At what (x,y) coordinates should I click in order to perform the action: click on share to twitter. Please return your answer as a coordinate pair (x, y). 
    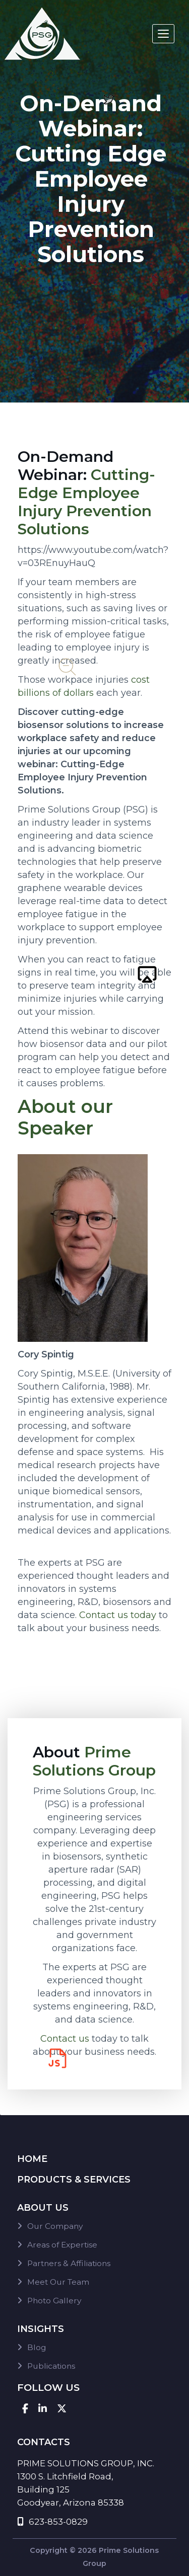
    Looking at the image, I should click on (108, 99).